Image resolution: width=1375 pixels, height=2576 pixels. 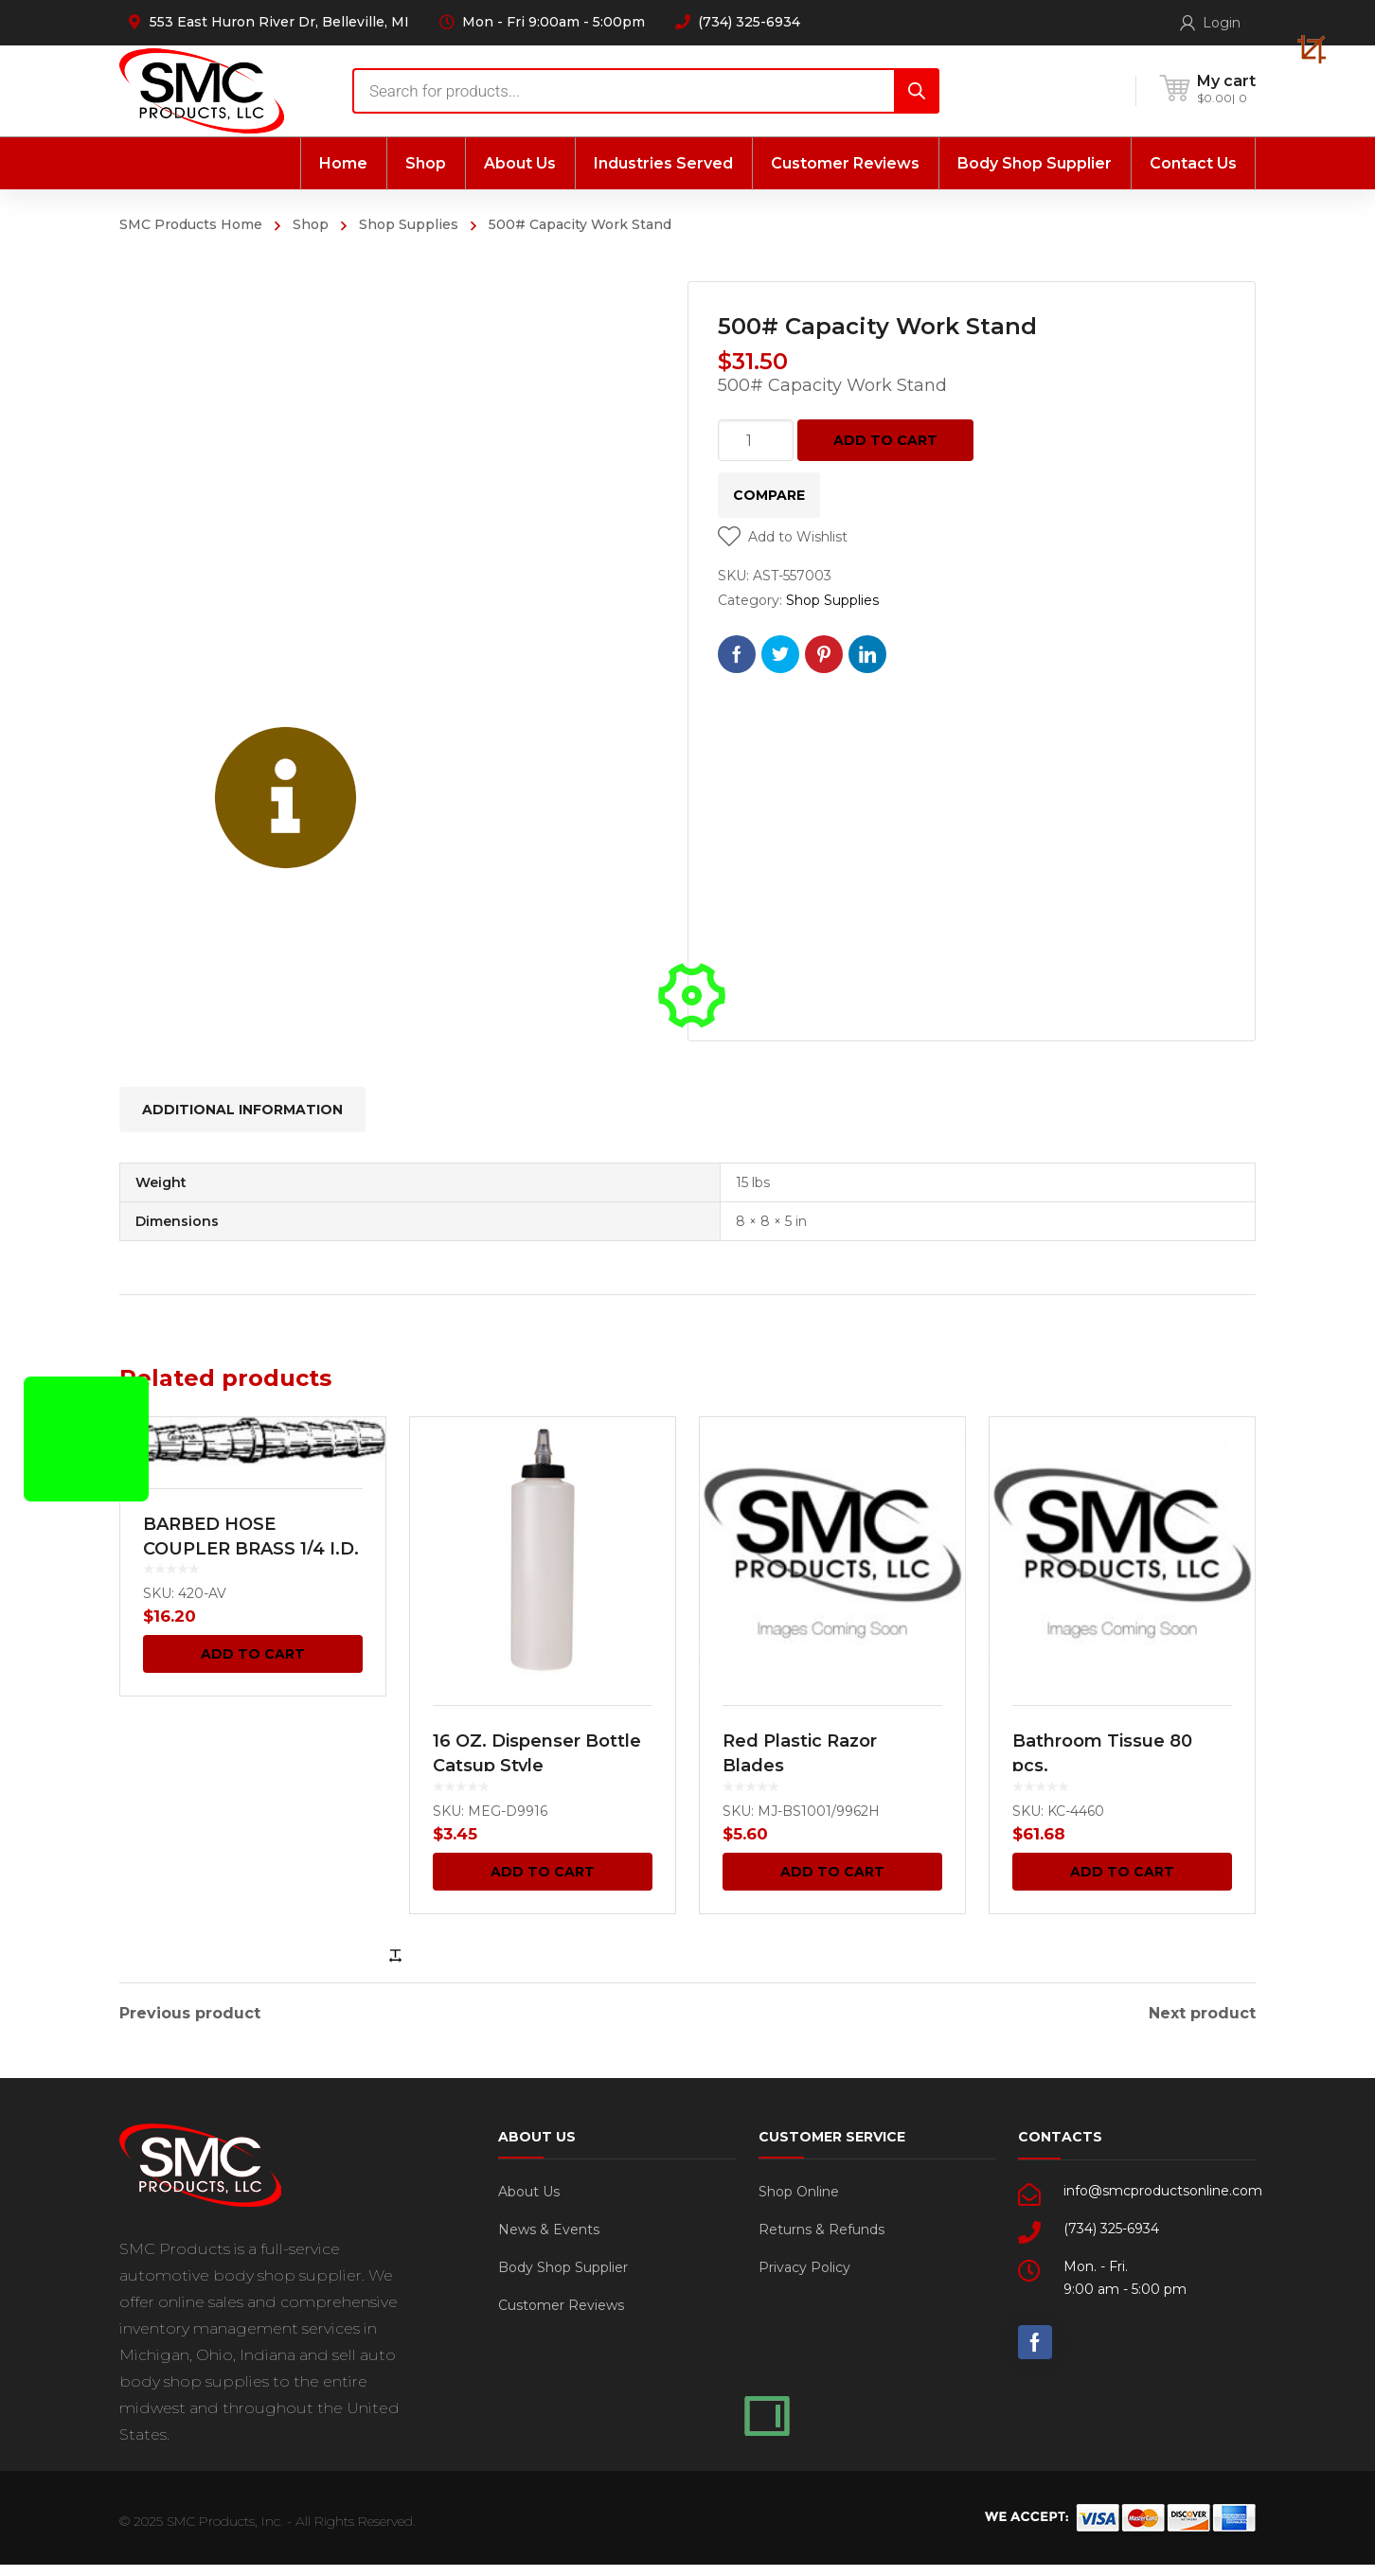 What do you see at coordinates (1312, 49) in the screenshot?
I see `crop an image or photo` at bounding box center [1312, 49].